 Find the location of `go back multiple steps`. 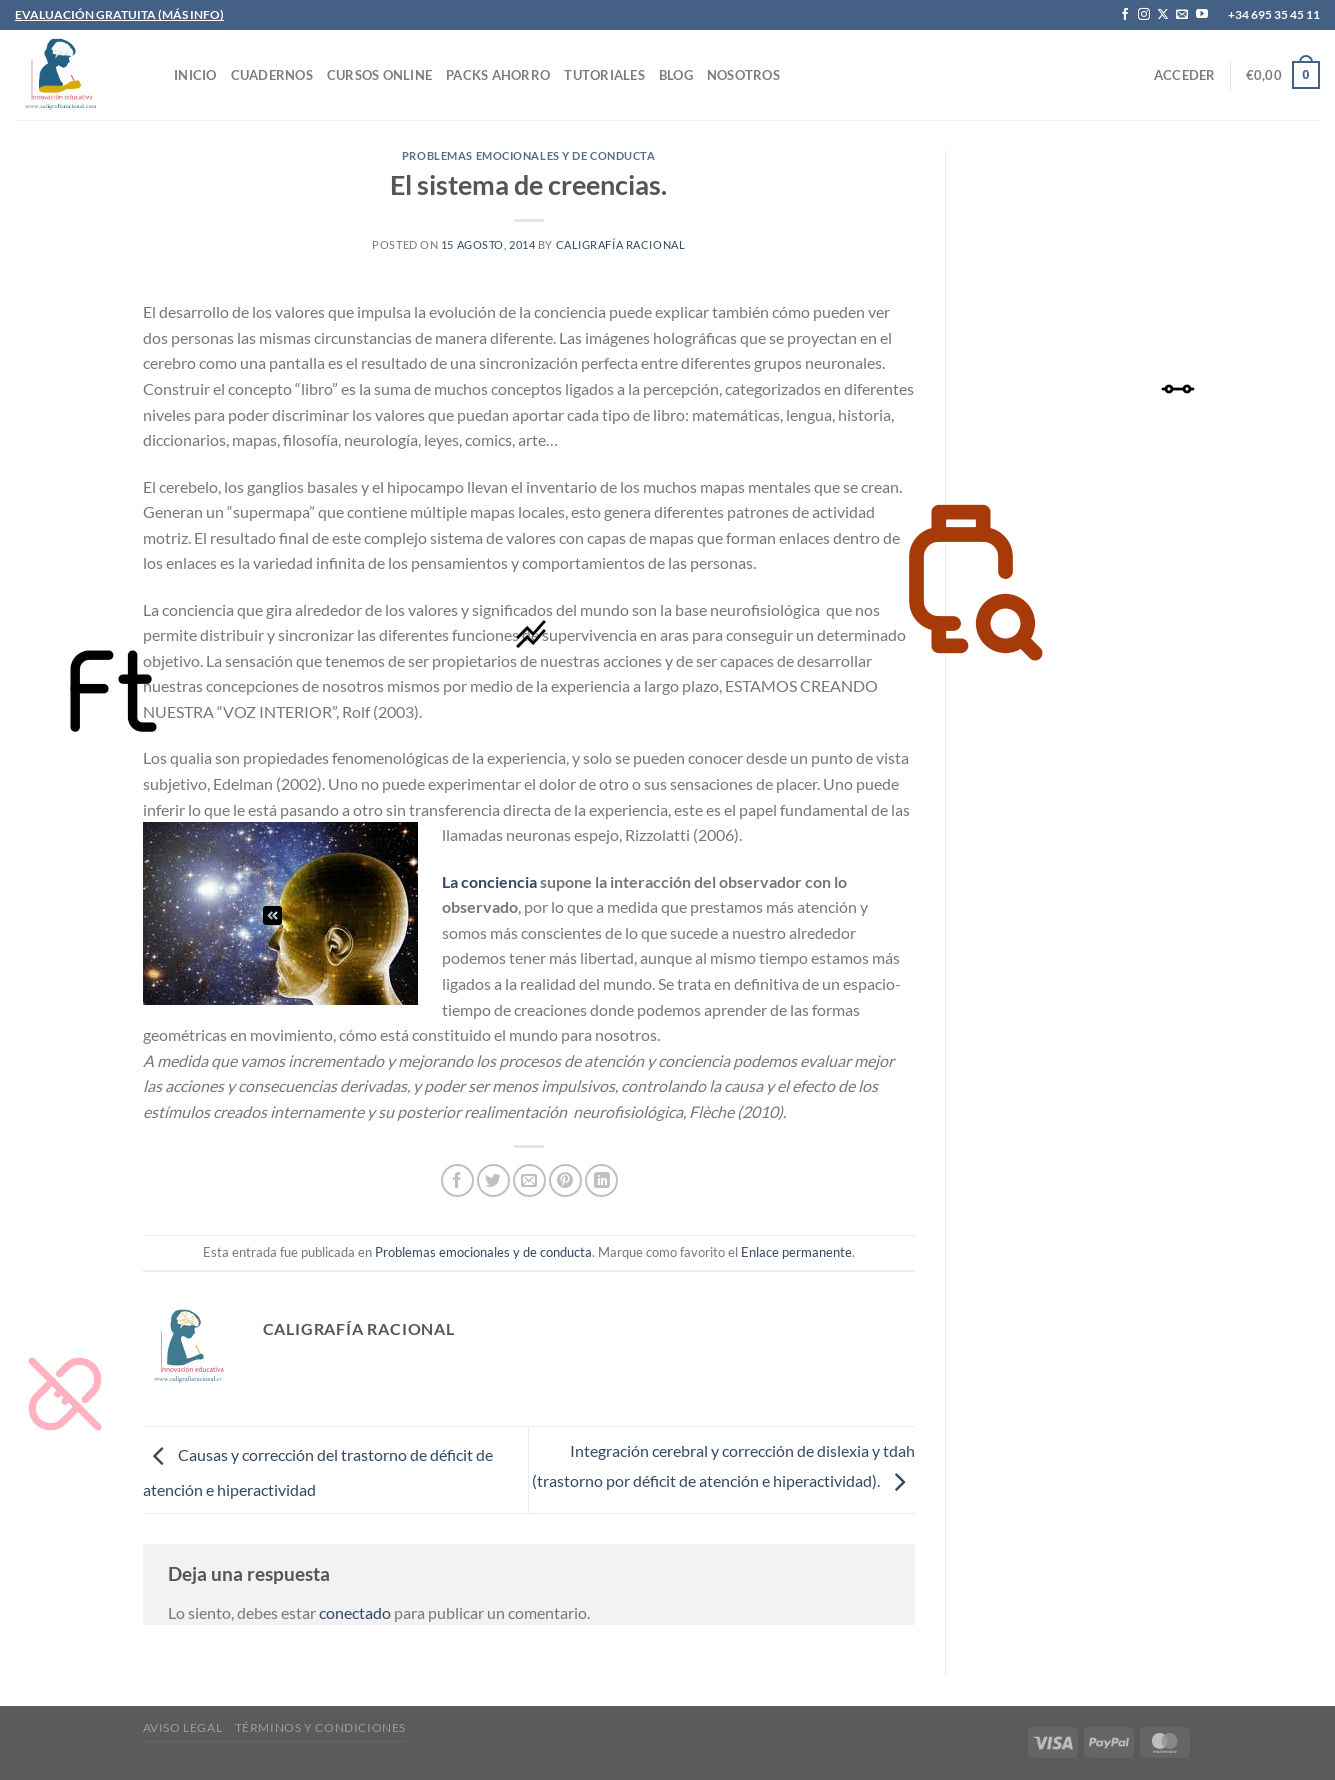

go back multiple steps is located at coordinates (272, 915).